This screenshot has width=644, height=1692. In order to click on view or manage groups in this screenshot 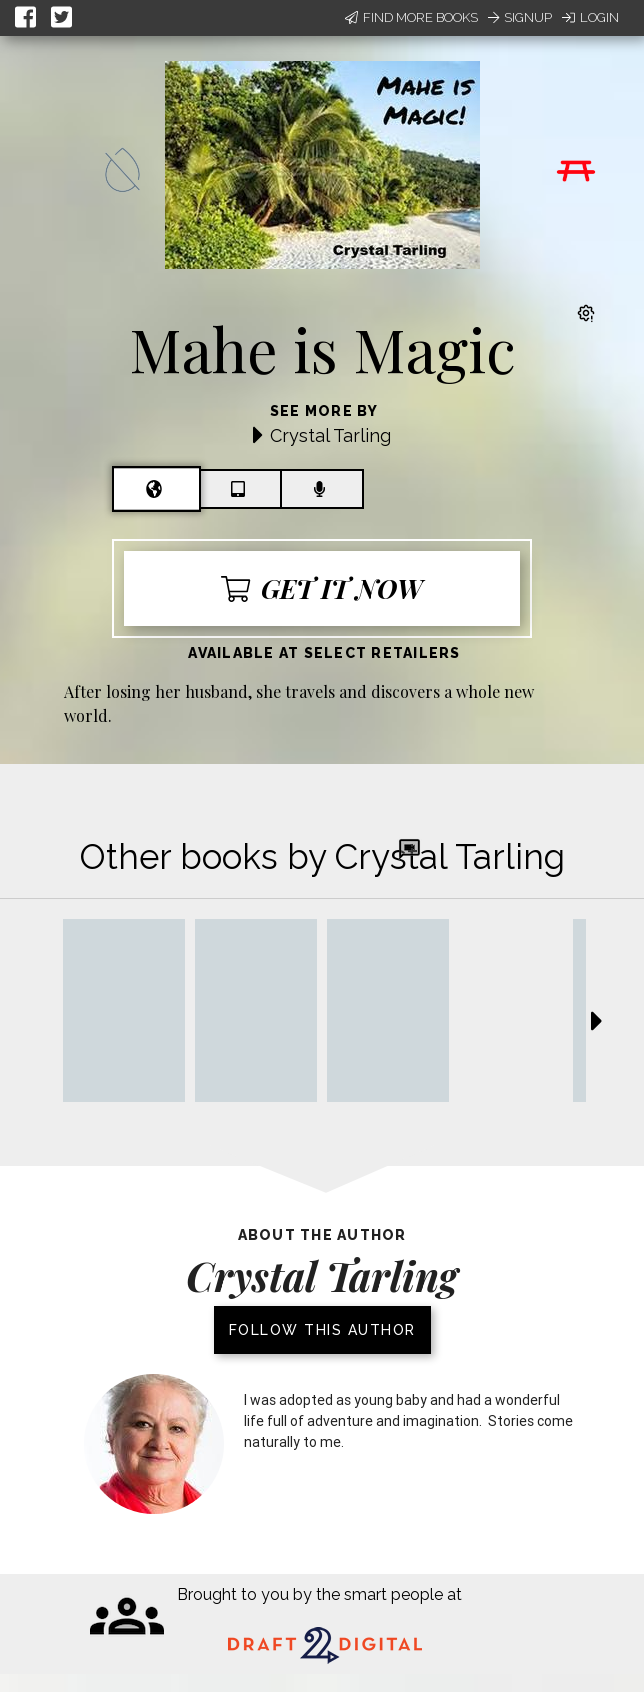, I will do `click(127, 1616)`.